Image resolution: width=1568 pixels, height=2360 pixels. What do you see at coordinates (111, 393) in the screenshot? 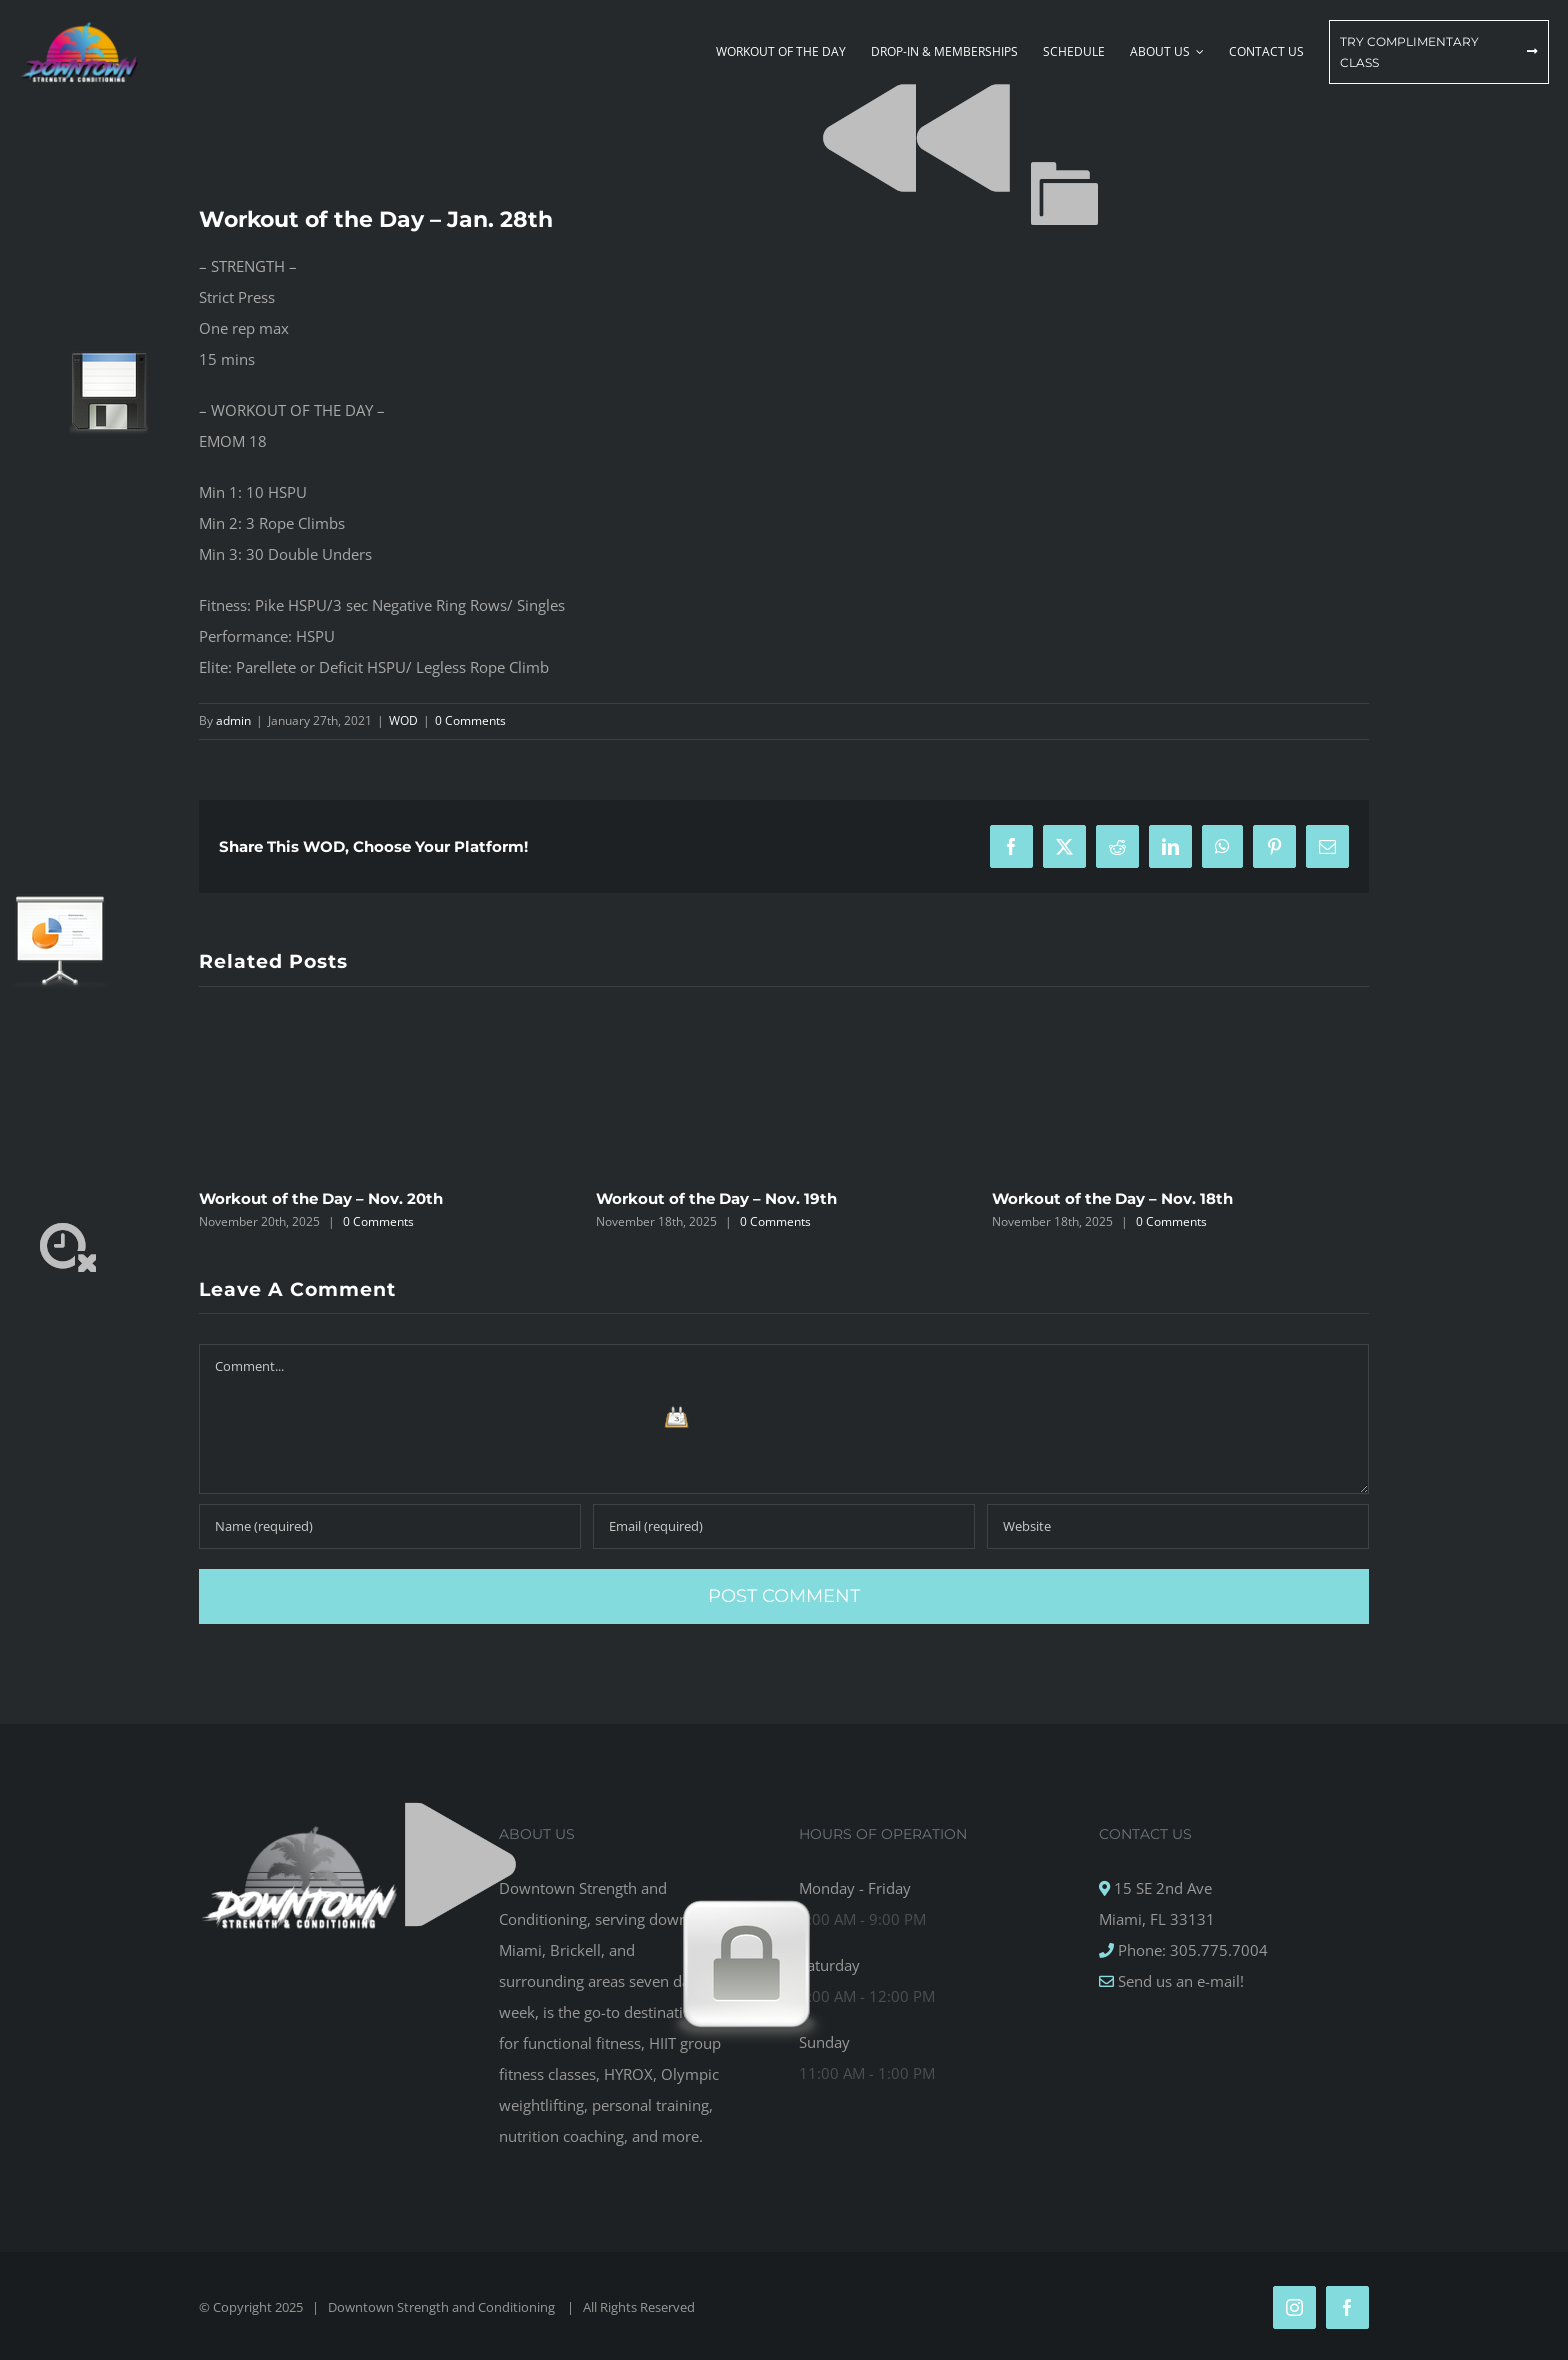
I see `save the current file or document` at bounding box center [111, 393].